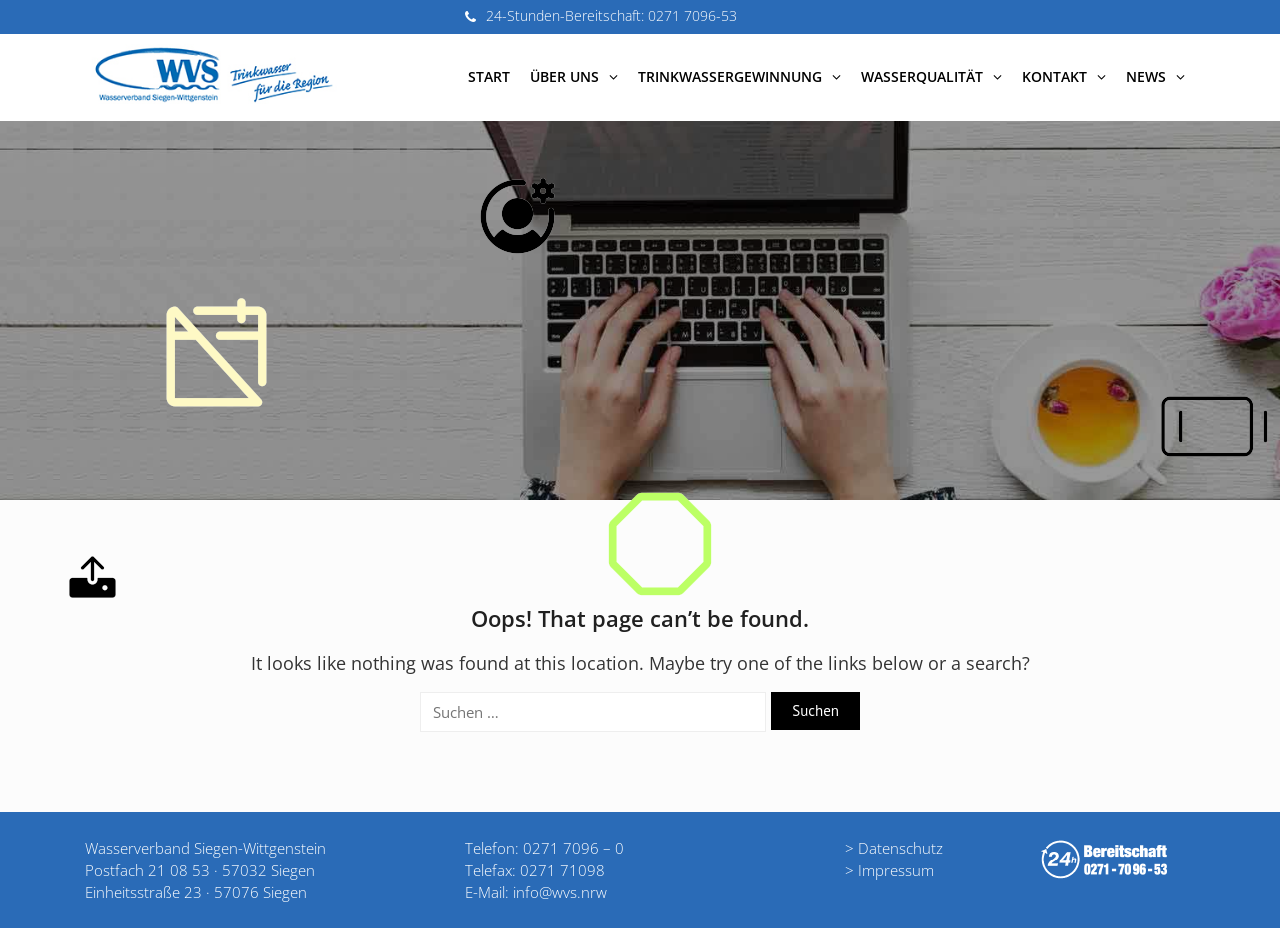  Describe the element at coordinates (517, 216) in the screenshot. I see `access user profile settings` at that location.